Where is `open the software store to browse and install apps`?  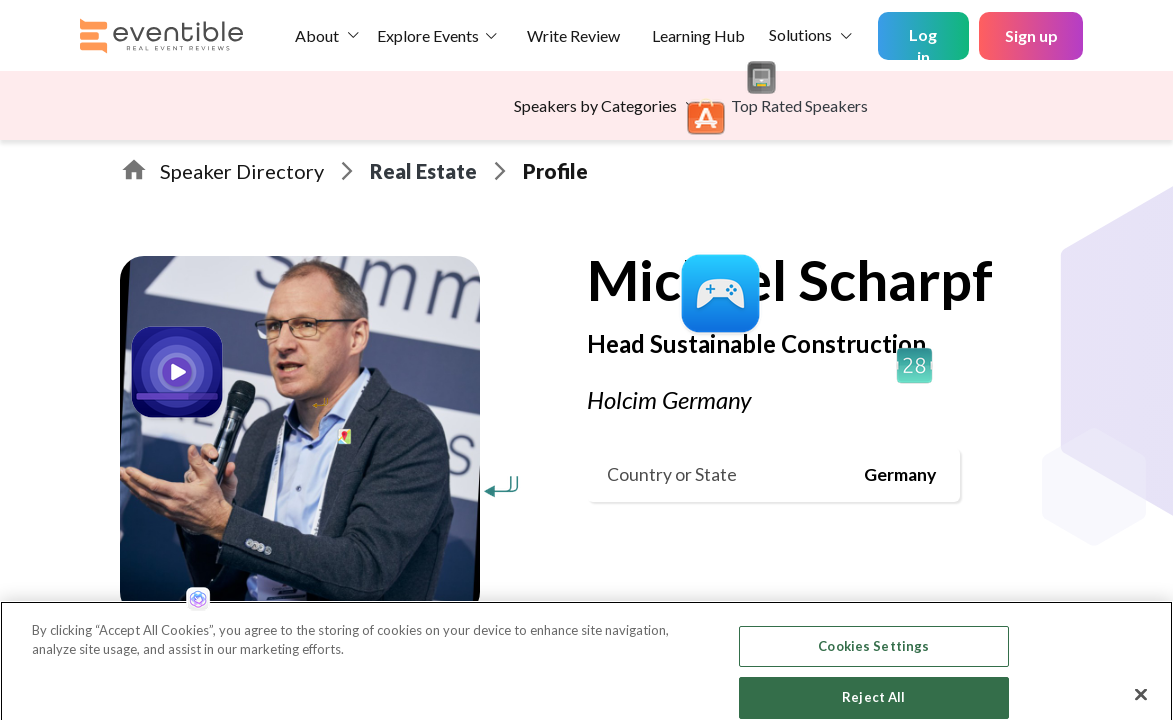
open the software store to browse and install apps is located at coordinates (706, 118).